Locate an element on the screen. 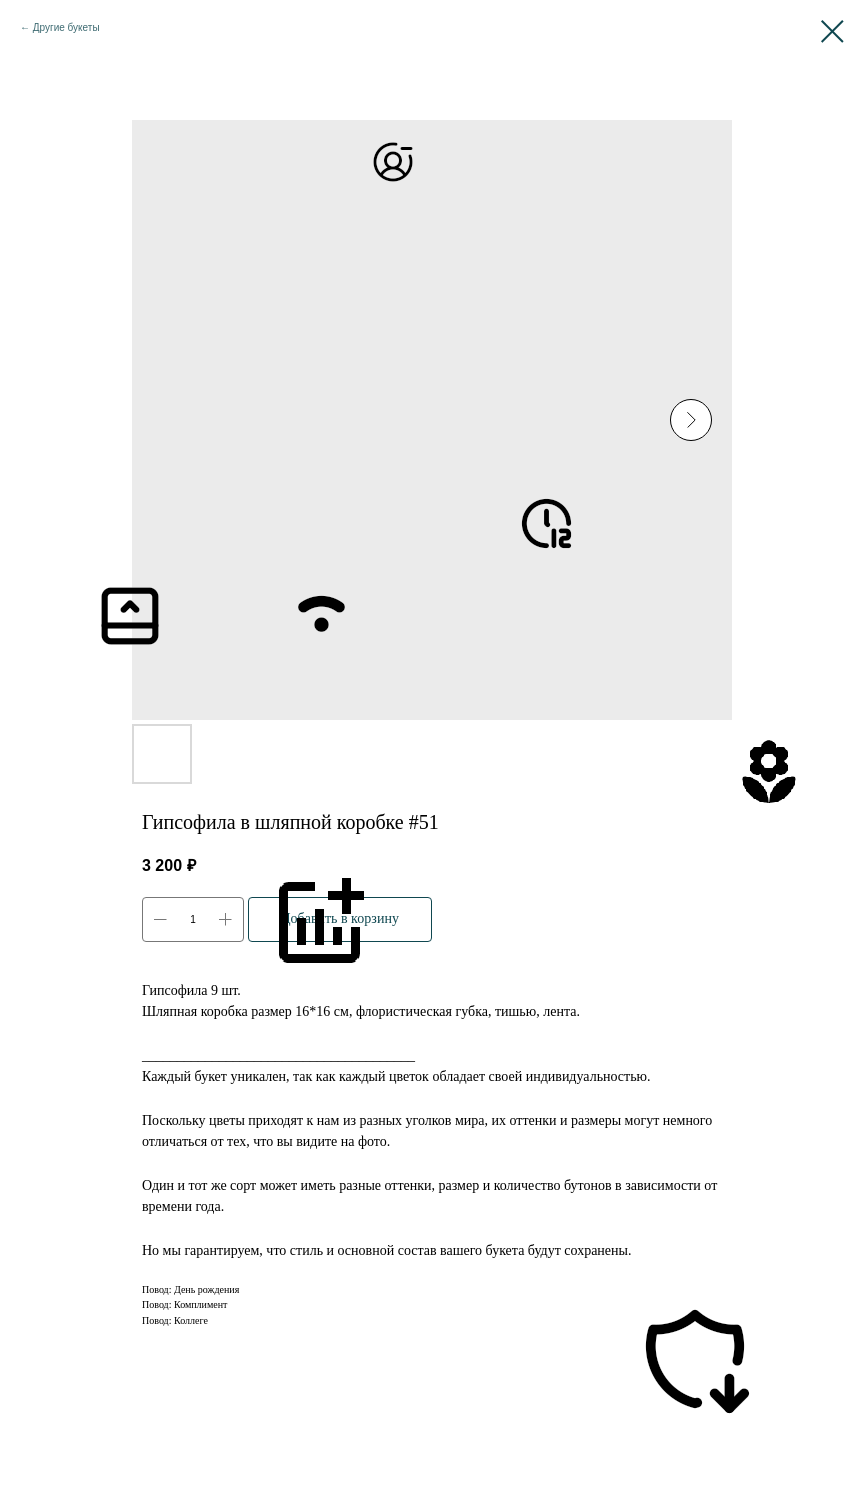 This screenshot has height=1488, width=864. add a new chart or graph is located at coordinates (319, 922).